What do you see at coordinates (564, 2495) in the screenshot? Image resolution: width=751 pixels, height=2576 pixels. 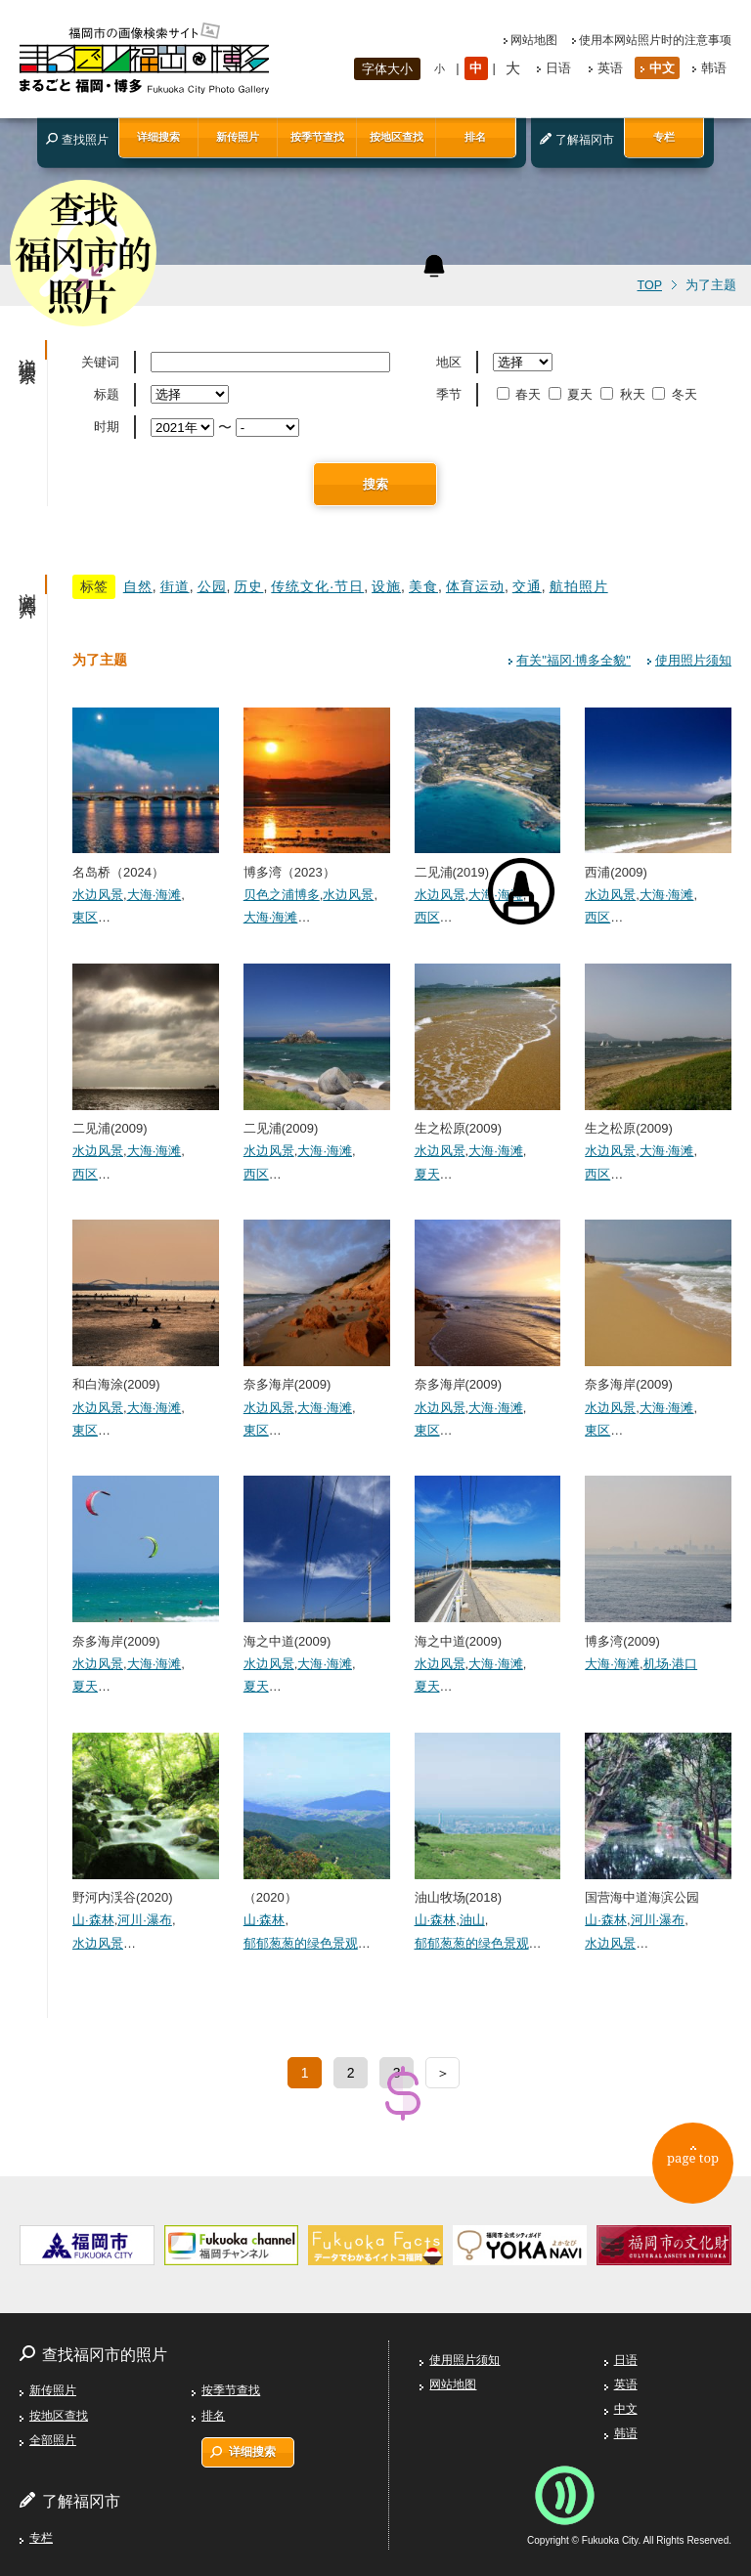 I see `tap to pay with contactless payment` at bounding box center [564, 2495].